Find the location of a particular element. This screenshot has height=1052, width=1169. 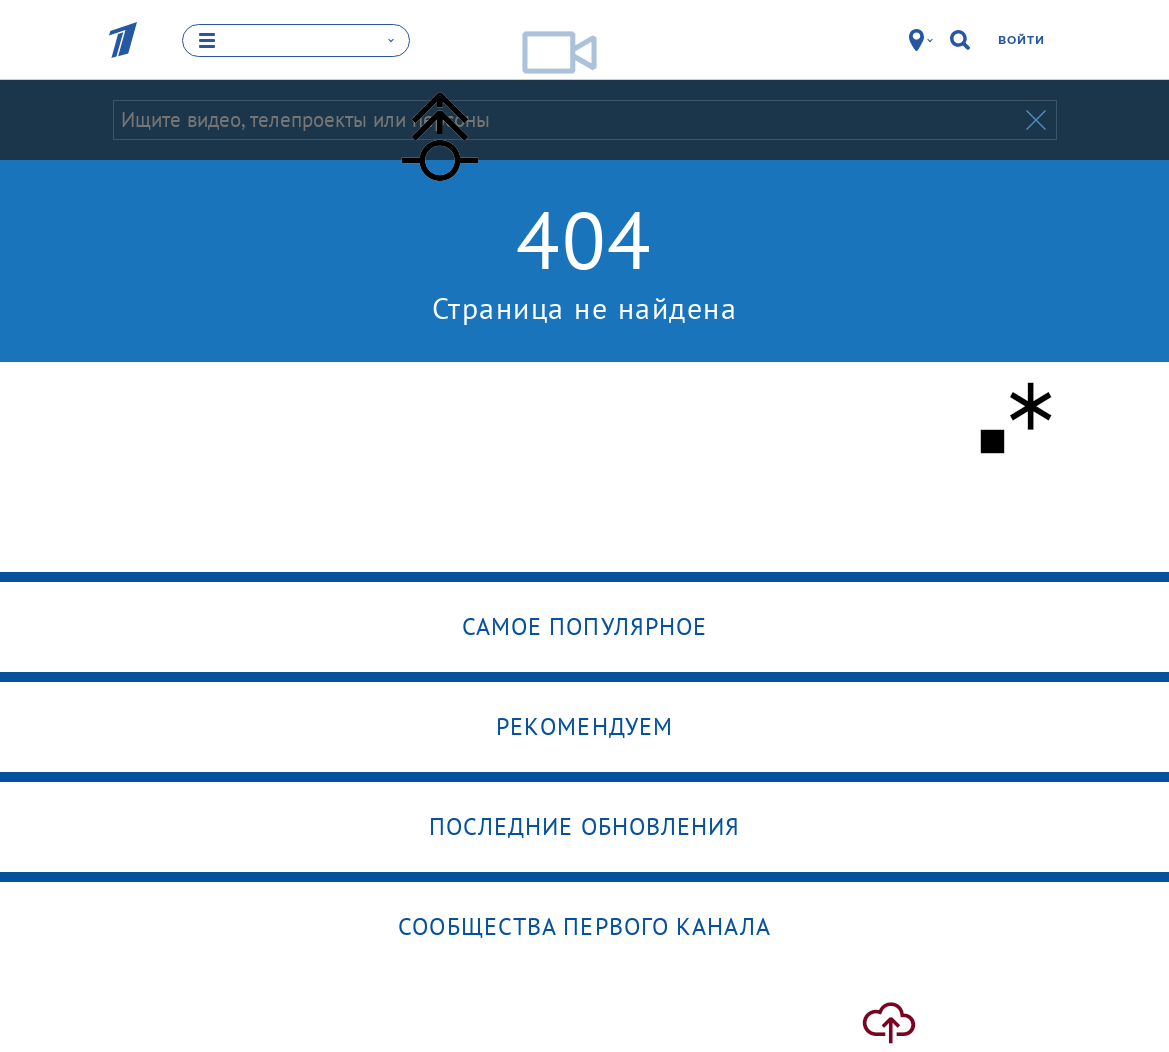

force push changes to a repository is located at coordinates (437, 134).